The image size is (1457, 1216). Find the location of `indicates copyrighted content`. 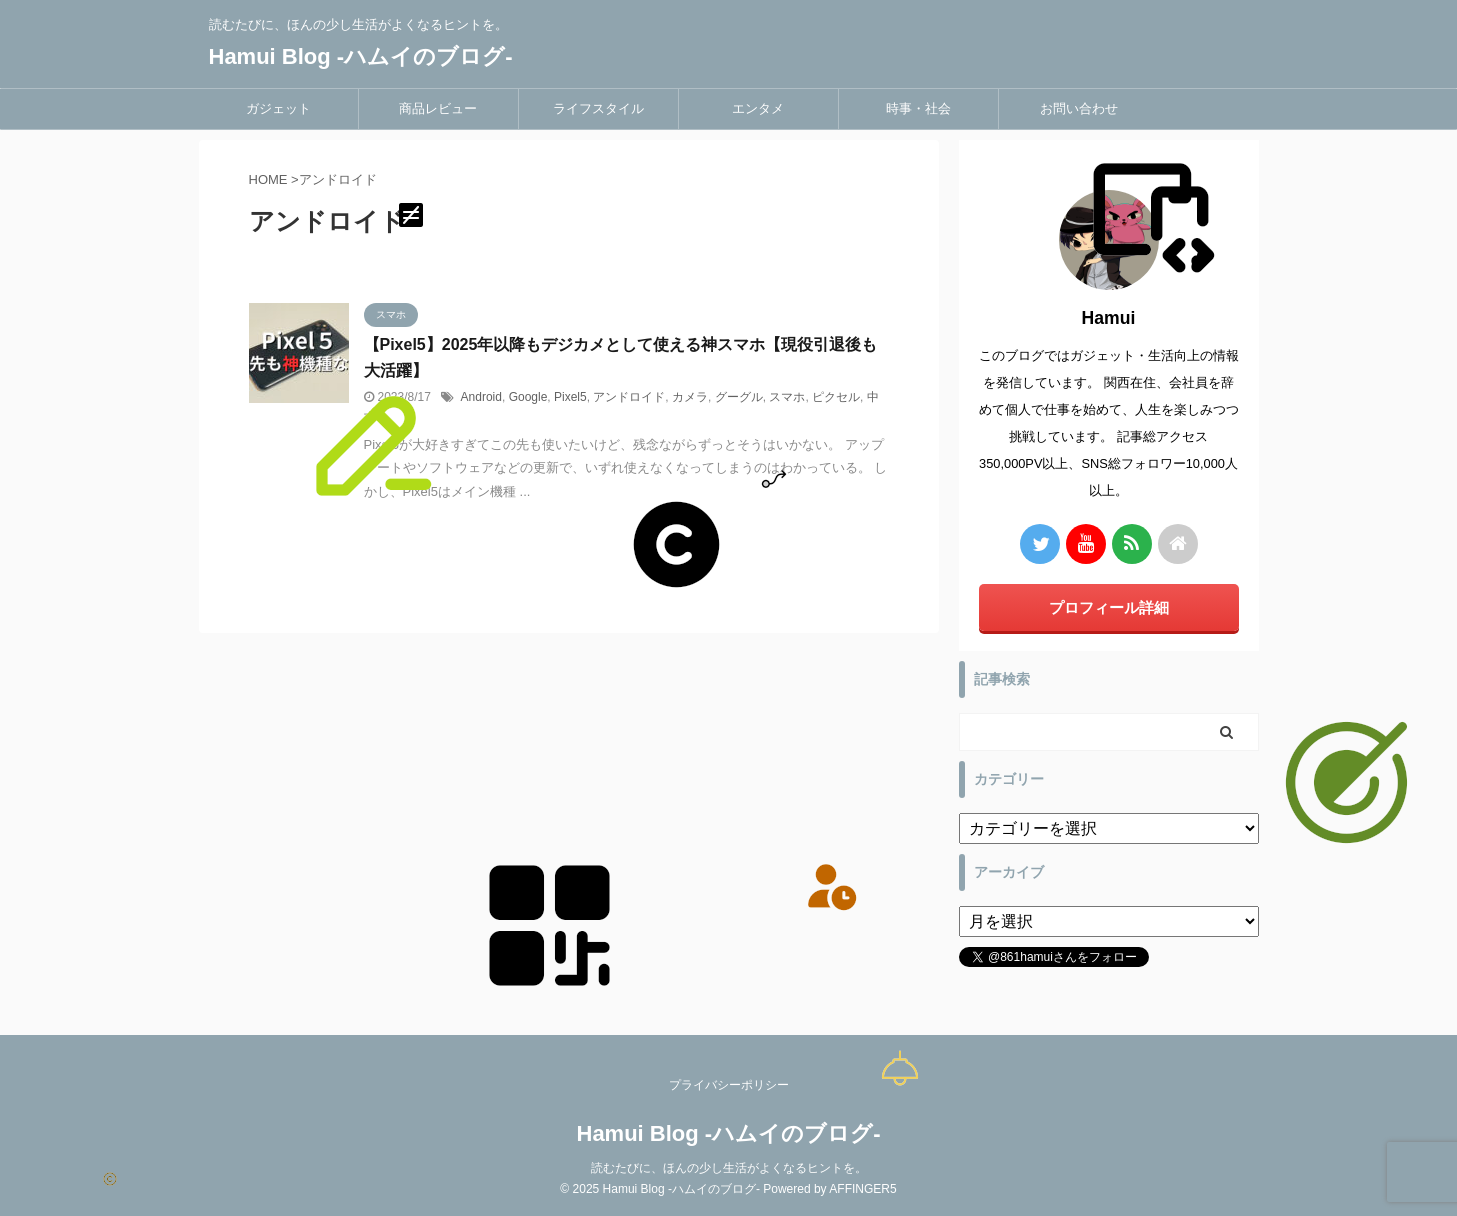

indicates copyrighted content is located at coordinates (676, 544).